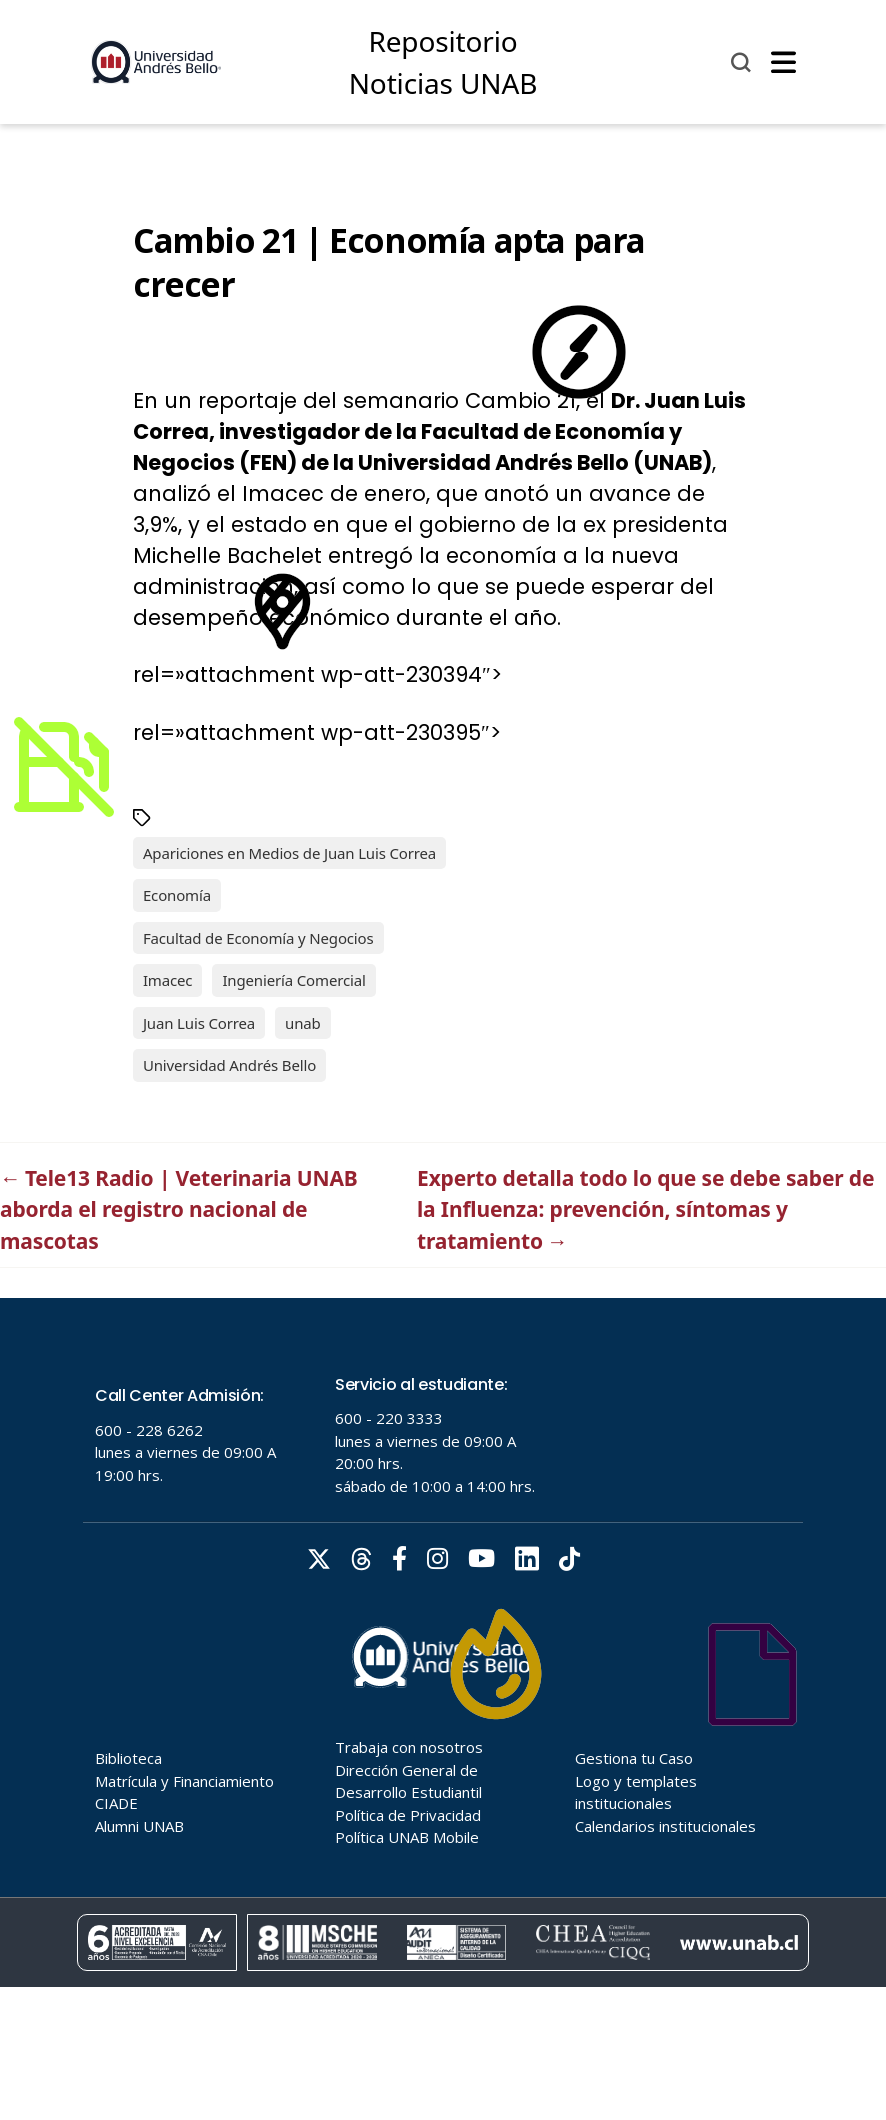 The height and width of the screenshot is (2120, 886). Describe the element at coordinates (496, 1666) in the screenshot. I see `indicates trending or popular content` at that location.